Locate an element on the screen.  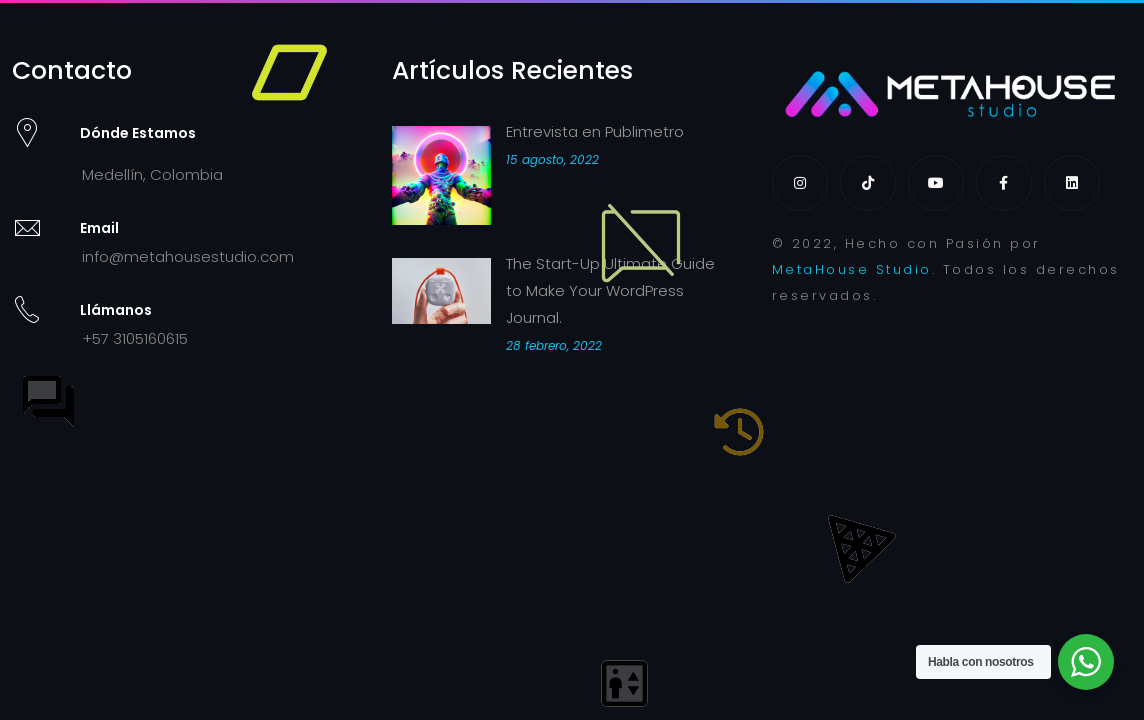
mute or disable chat notifications is located at coordinates (641, 240).